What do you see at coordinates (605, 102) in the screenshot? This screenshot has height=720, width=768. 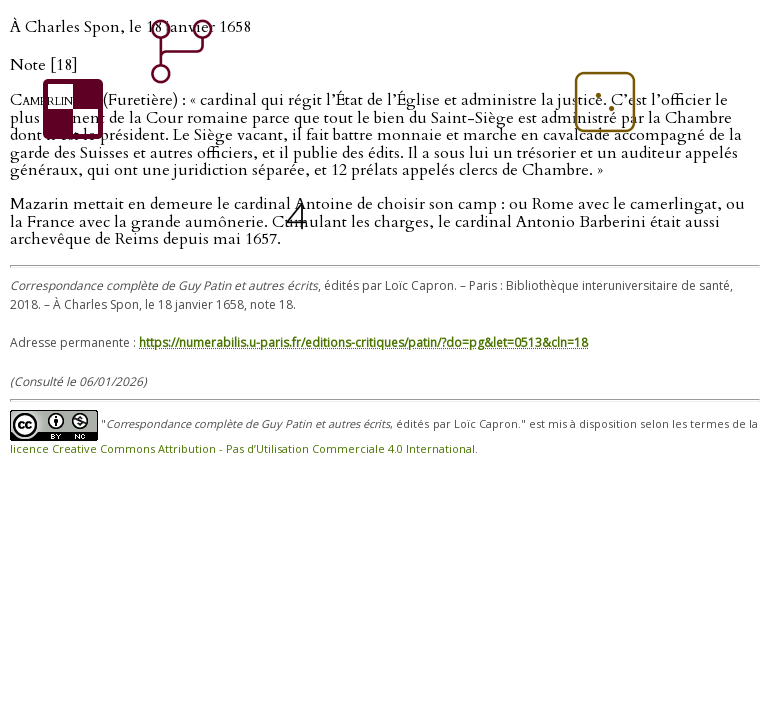 I see `roll dice or generate random number` at bounding box center [605, 102].